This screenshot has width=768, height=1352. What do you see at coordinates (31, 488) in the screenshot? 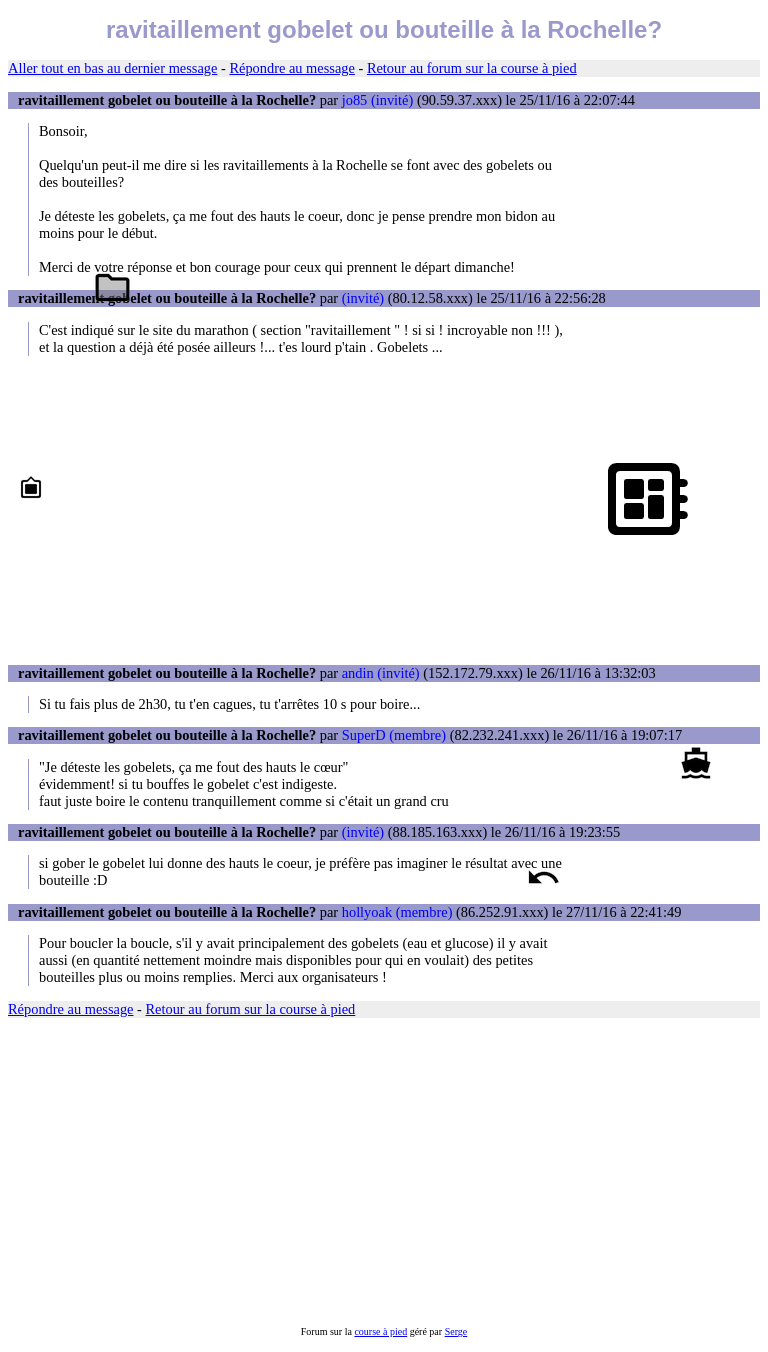
I see `view photo in a decorative frame` at bounding box center [31, 488].